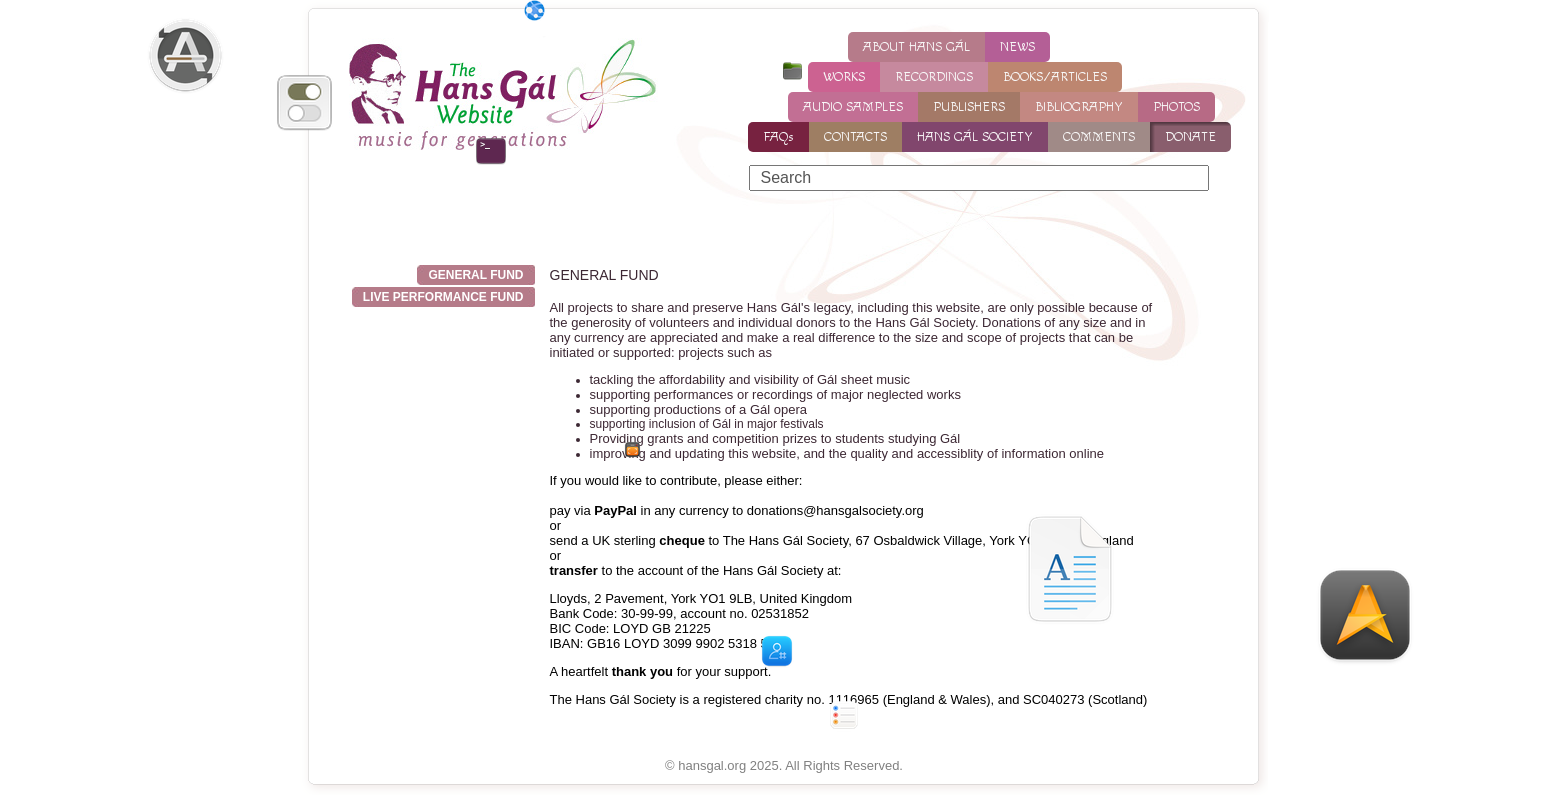  Describe the element at coordinates (632, 449) in the screenshot. I see `open peek app for quick file previews` at that location.